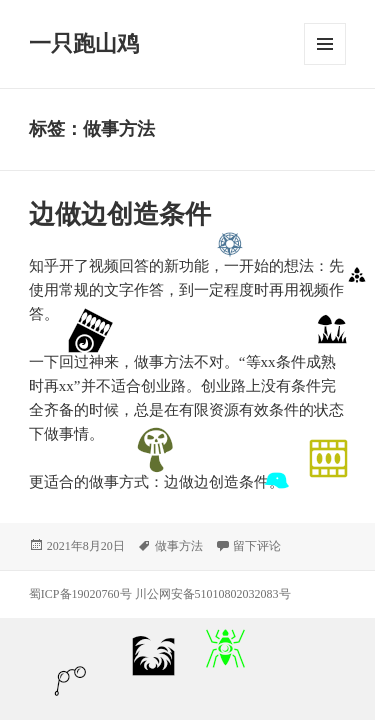  I want to click on fire or flame-related tools in a survival game, so click(91, 330).